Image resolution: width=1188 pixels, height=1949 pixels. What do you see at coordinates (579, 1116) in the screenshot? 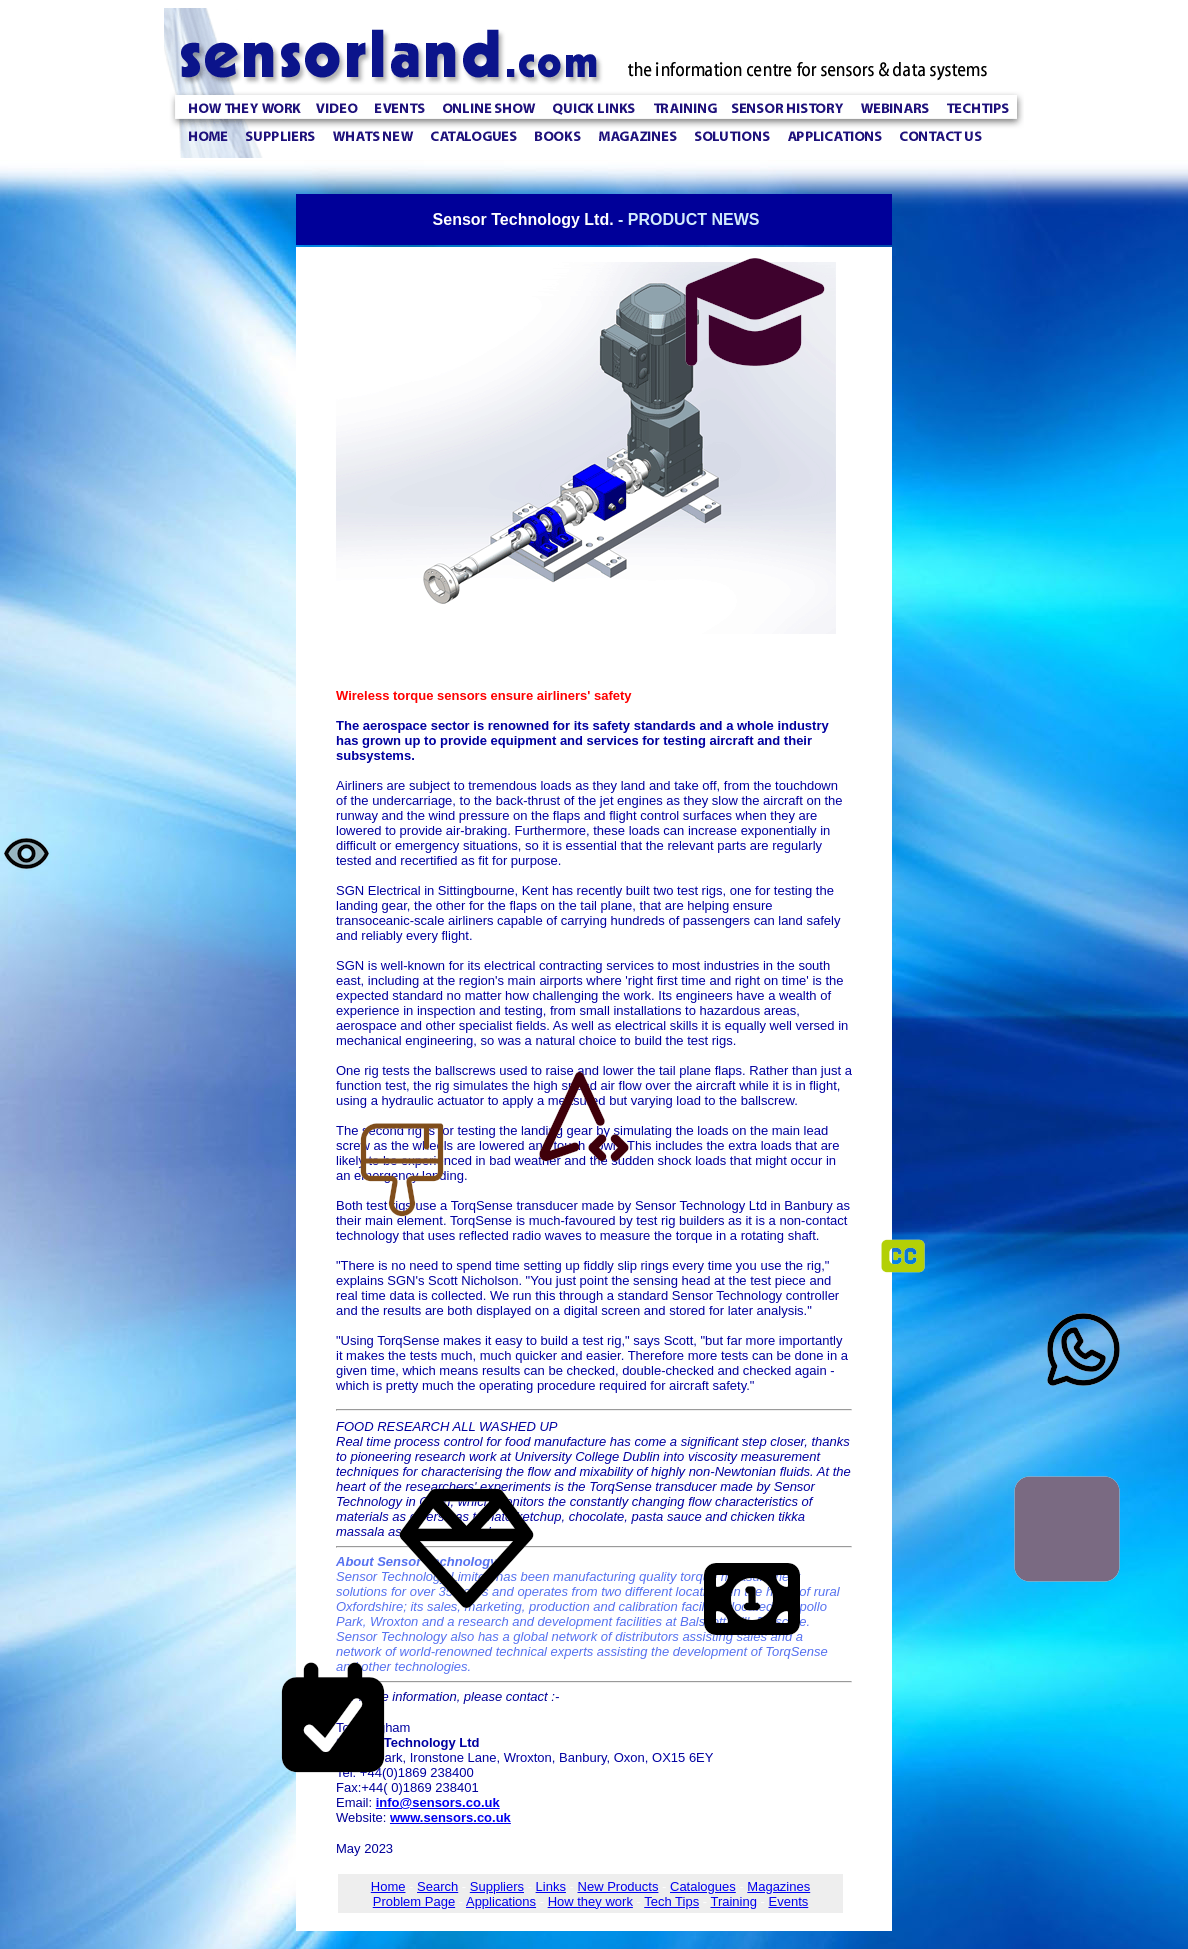
I see `access navigation code or routing scripts` at bounding box center [579, 1116].